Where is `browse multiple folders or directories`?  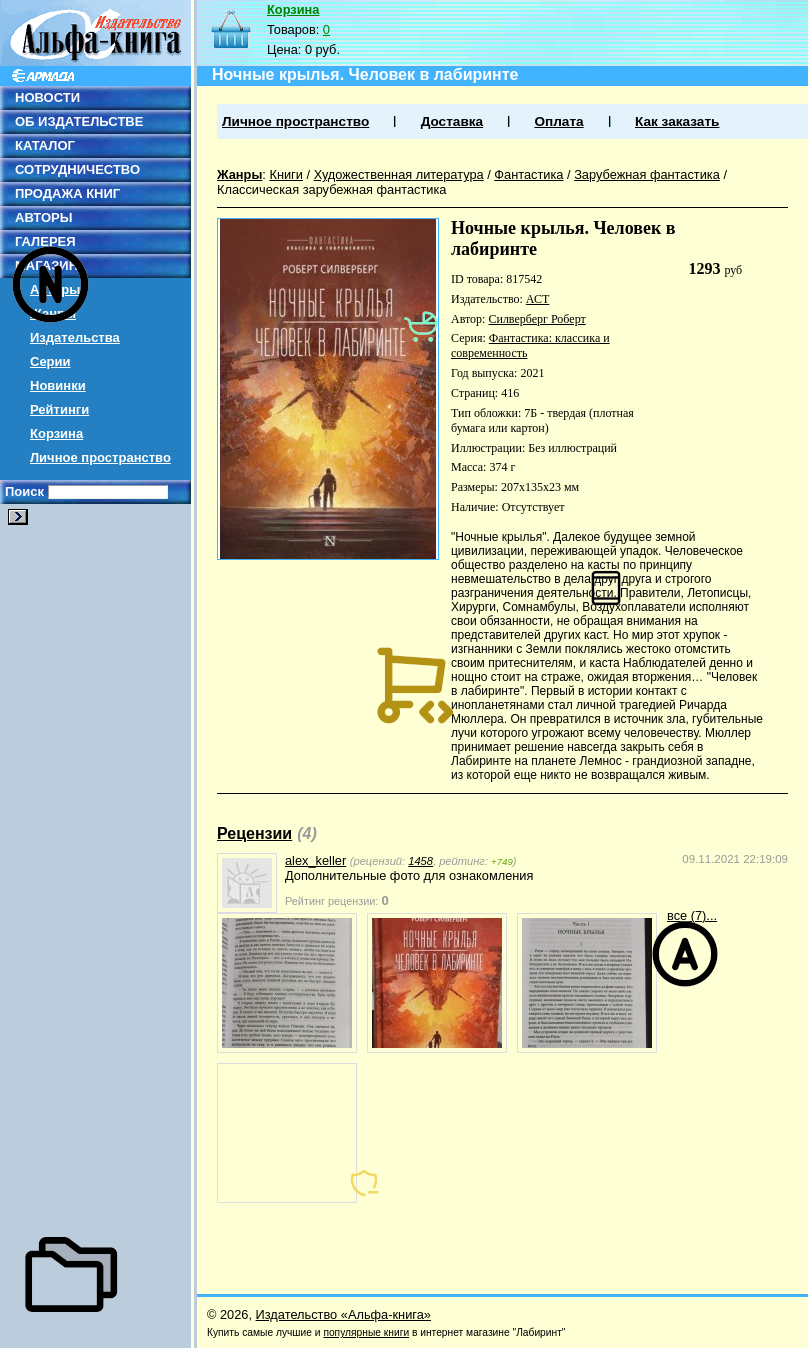 browse multiple folders or directories is located at coordinates (69, 1274).